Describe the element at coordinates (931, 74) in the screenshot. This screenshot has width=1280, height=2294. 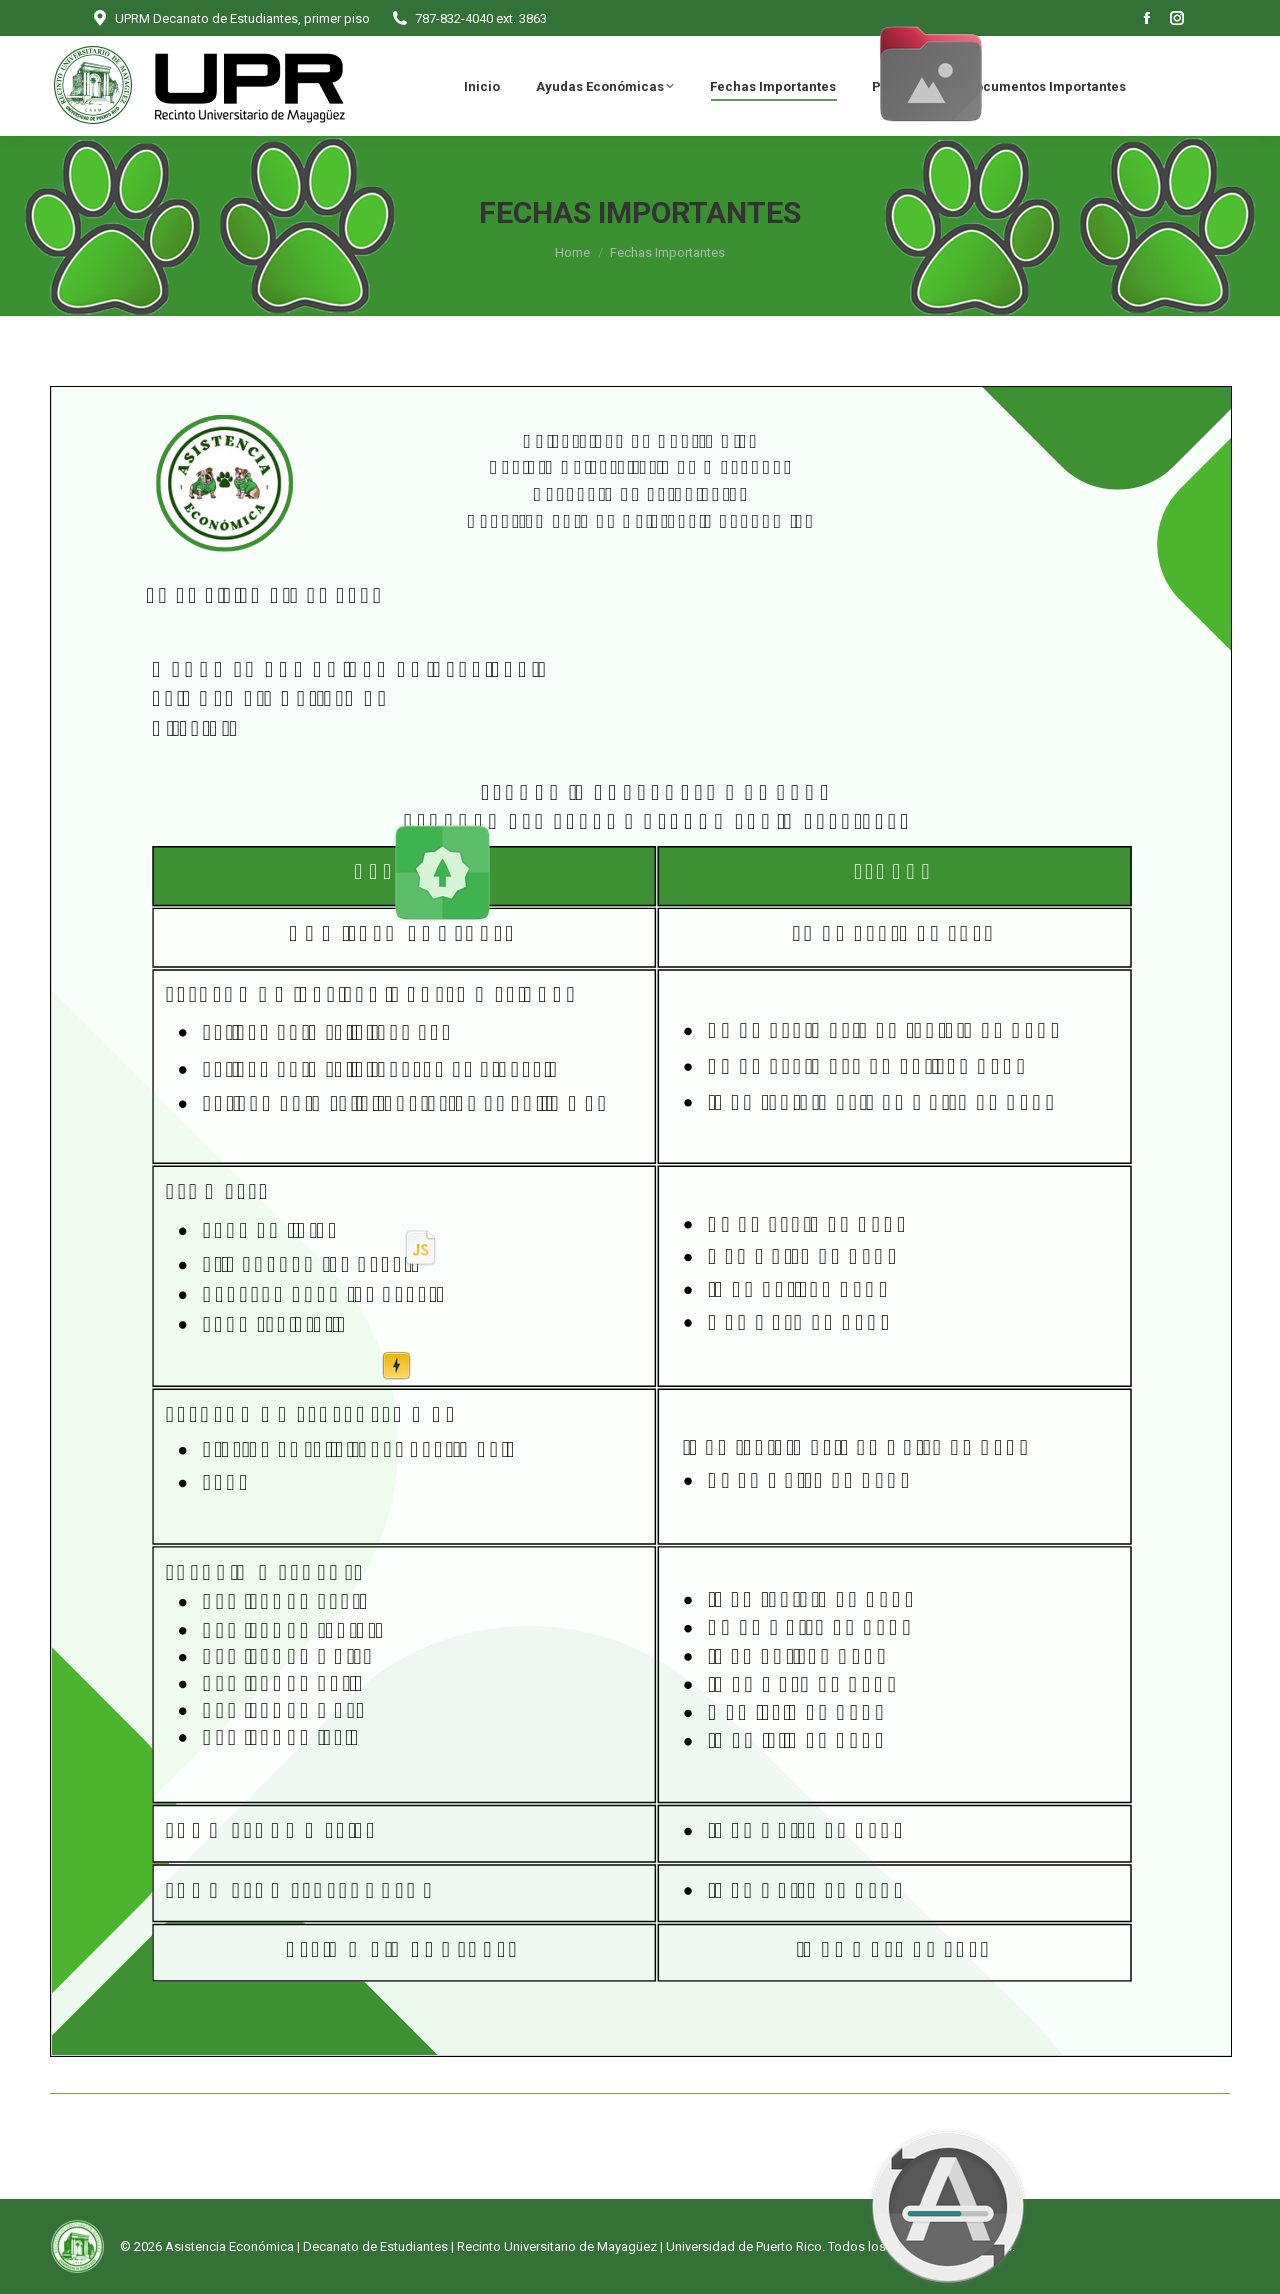
I see `open your pictures folder` at that location.